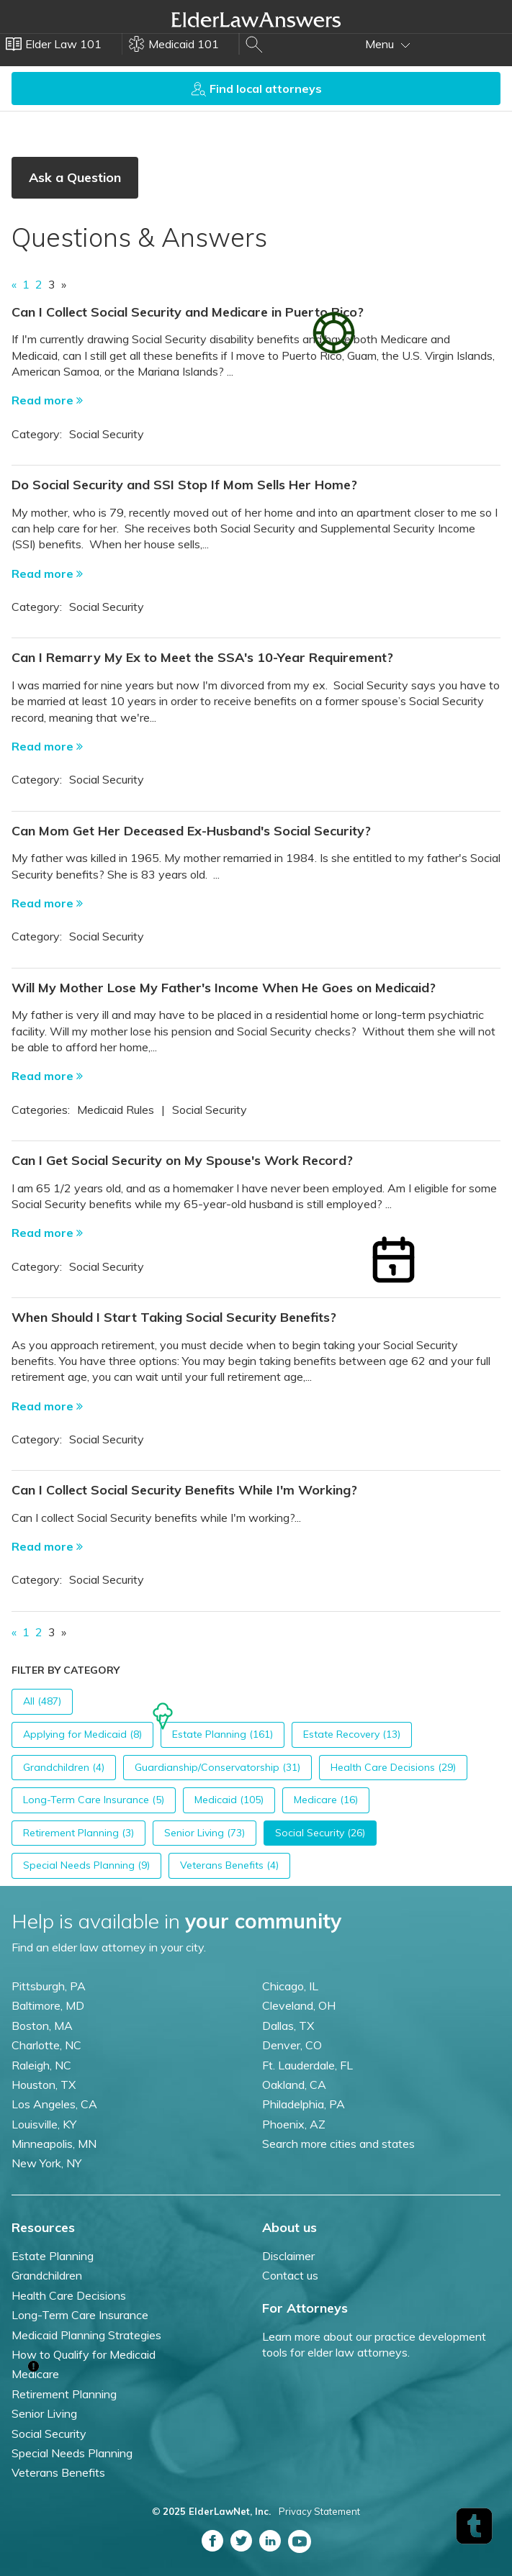 The width and height of the screenshot is (512, 2576). What do you see at coordinates (393, 1259) in the screenshot?
I see `view or open the calendar` at bounding box center [393, 1259].